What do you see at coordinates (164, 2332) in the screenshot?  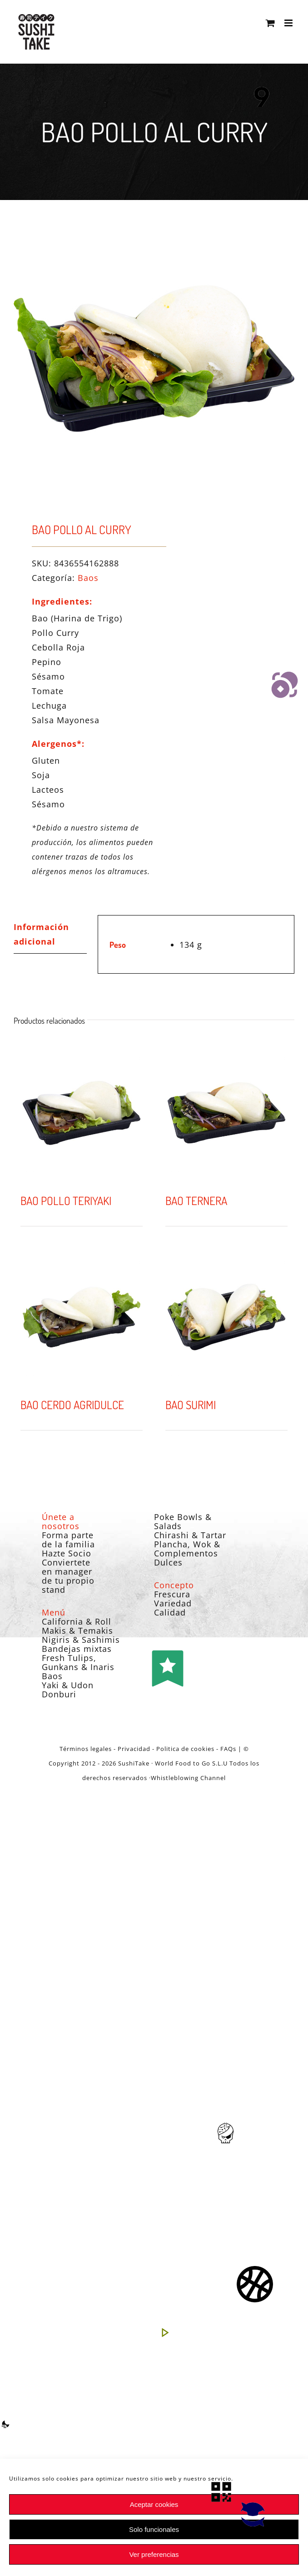 I see `play media or video content` at bounding box center [164, 2332].